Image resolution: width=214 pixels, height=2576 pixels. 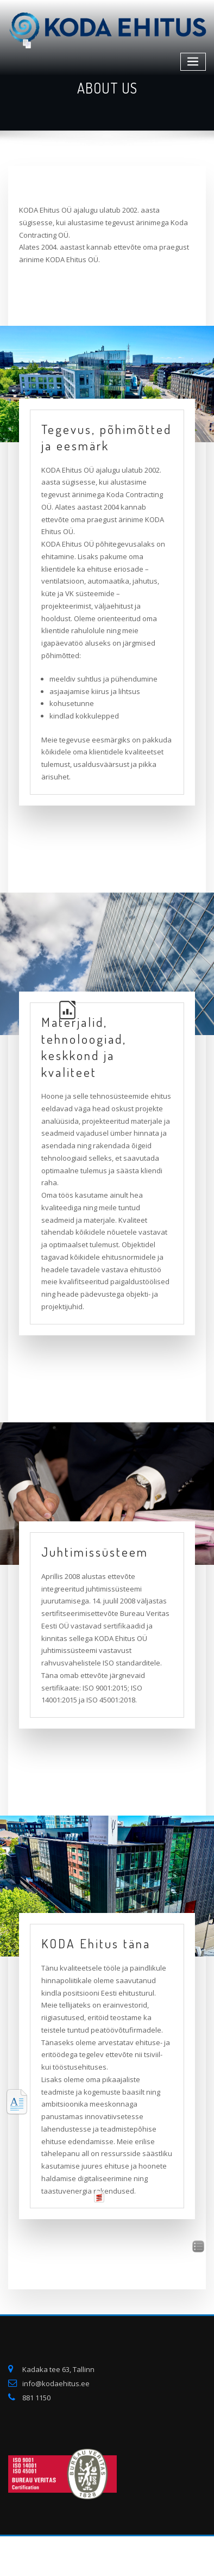 I want to click on copy selected item to clipboard, so click(x=27, y=44).